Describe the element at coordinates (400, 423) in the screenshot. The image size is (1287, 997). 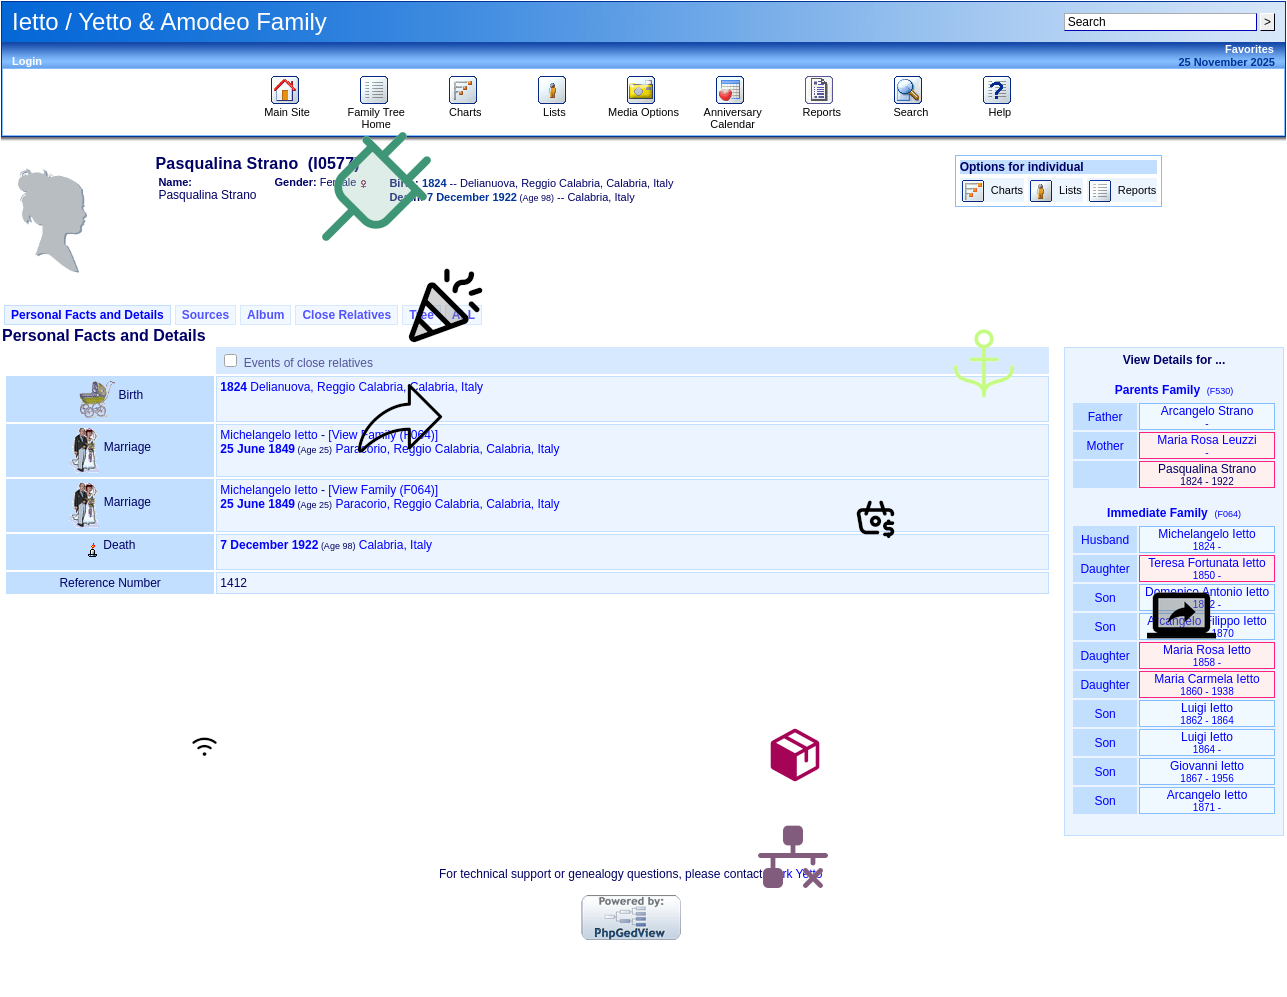
I see `share this content` at that location.